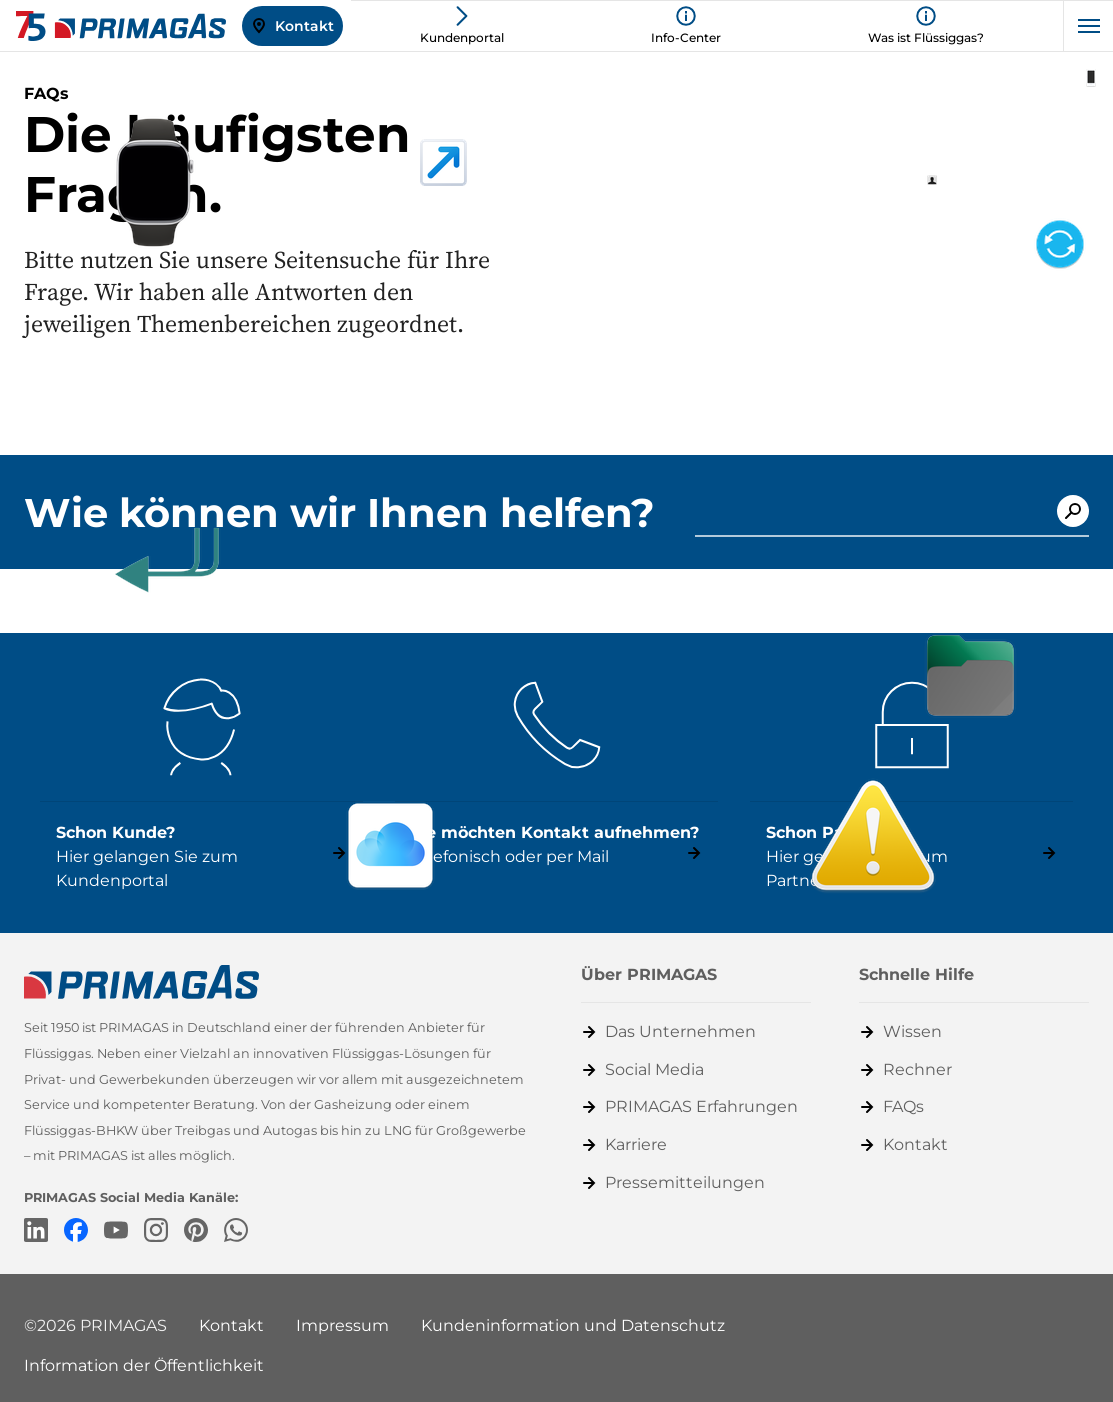 Image resolution: width=1113 pixels, height=1402 pixels. What do you see at coordinates (926, 174) in the screenshot?
I see `indicates user-generated content in the library` at bounding box center [926, 174].